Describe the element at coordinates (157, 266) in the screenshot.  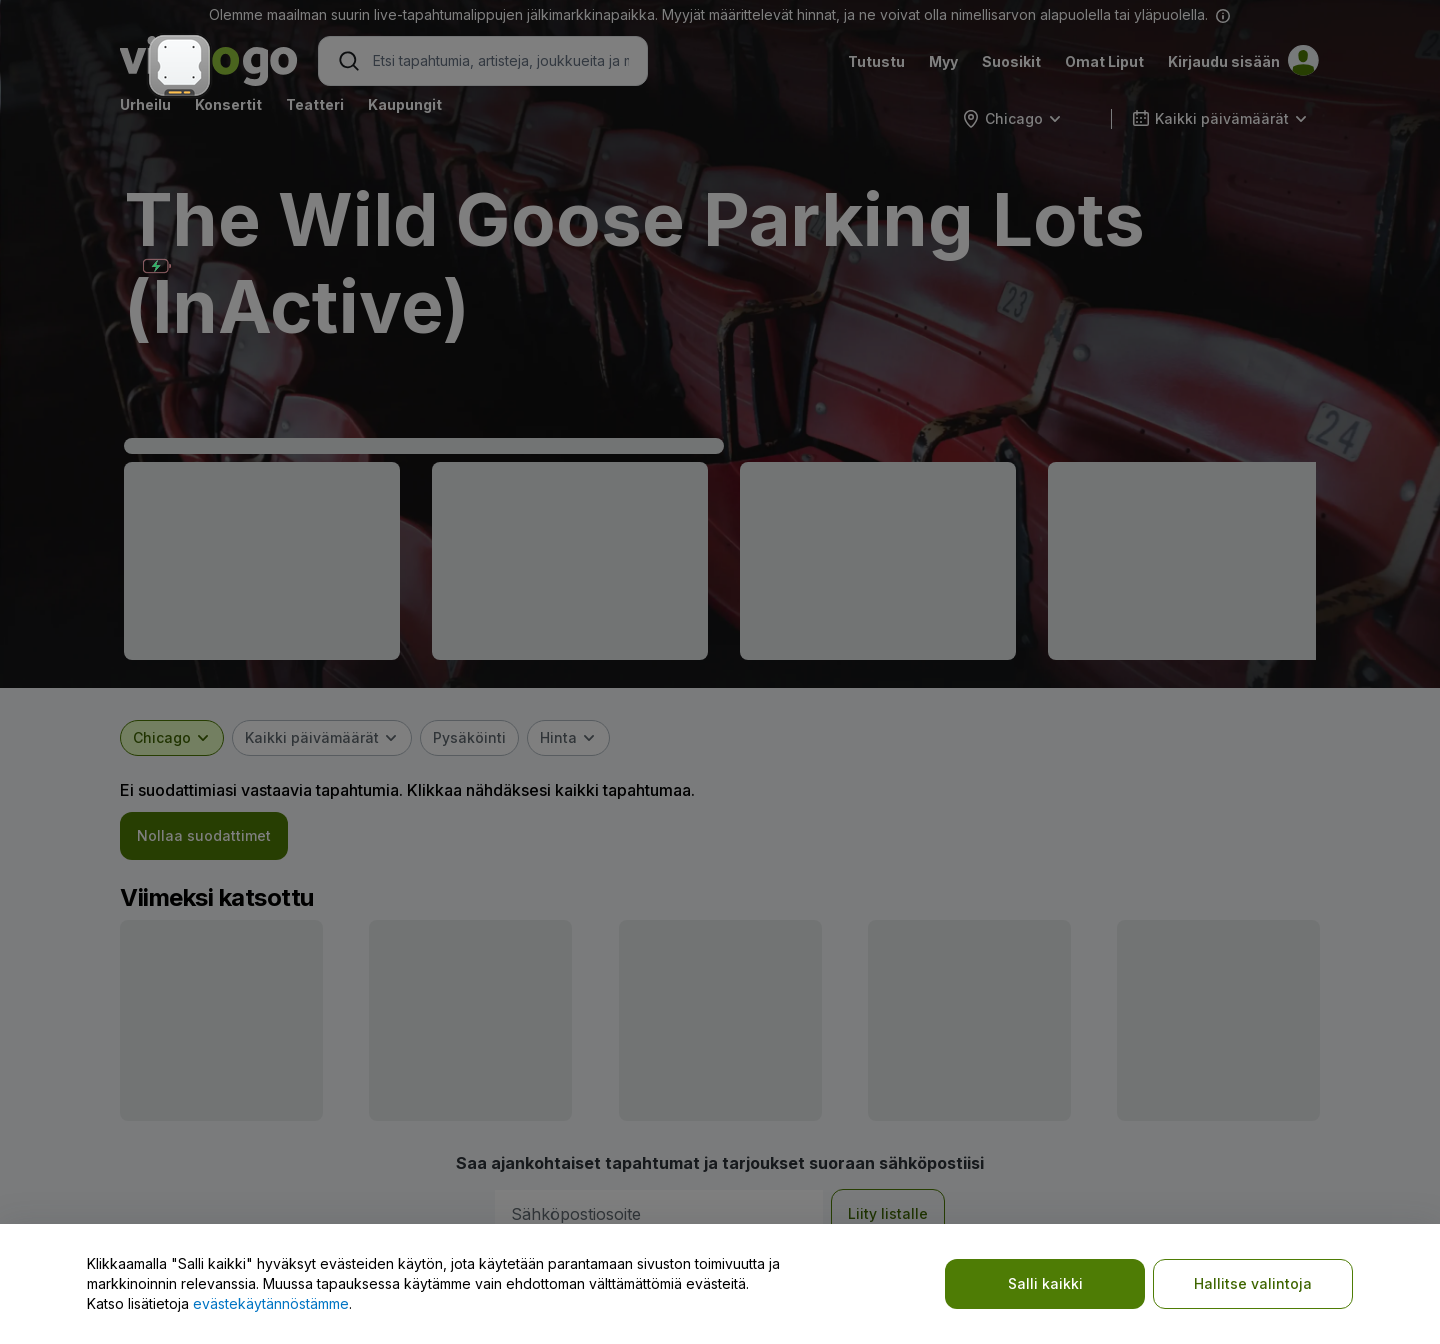
I see `indicates battery is empty but currently charging` at that location.